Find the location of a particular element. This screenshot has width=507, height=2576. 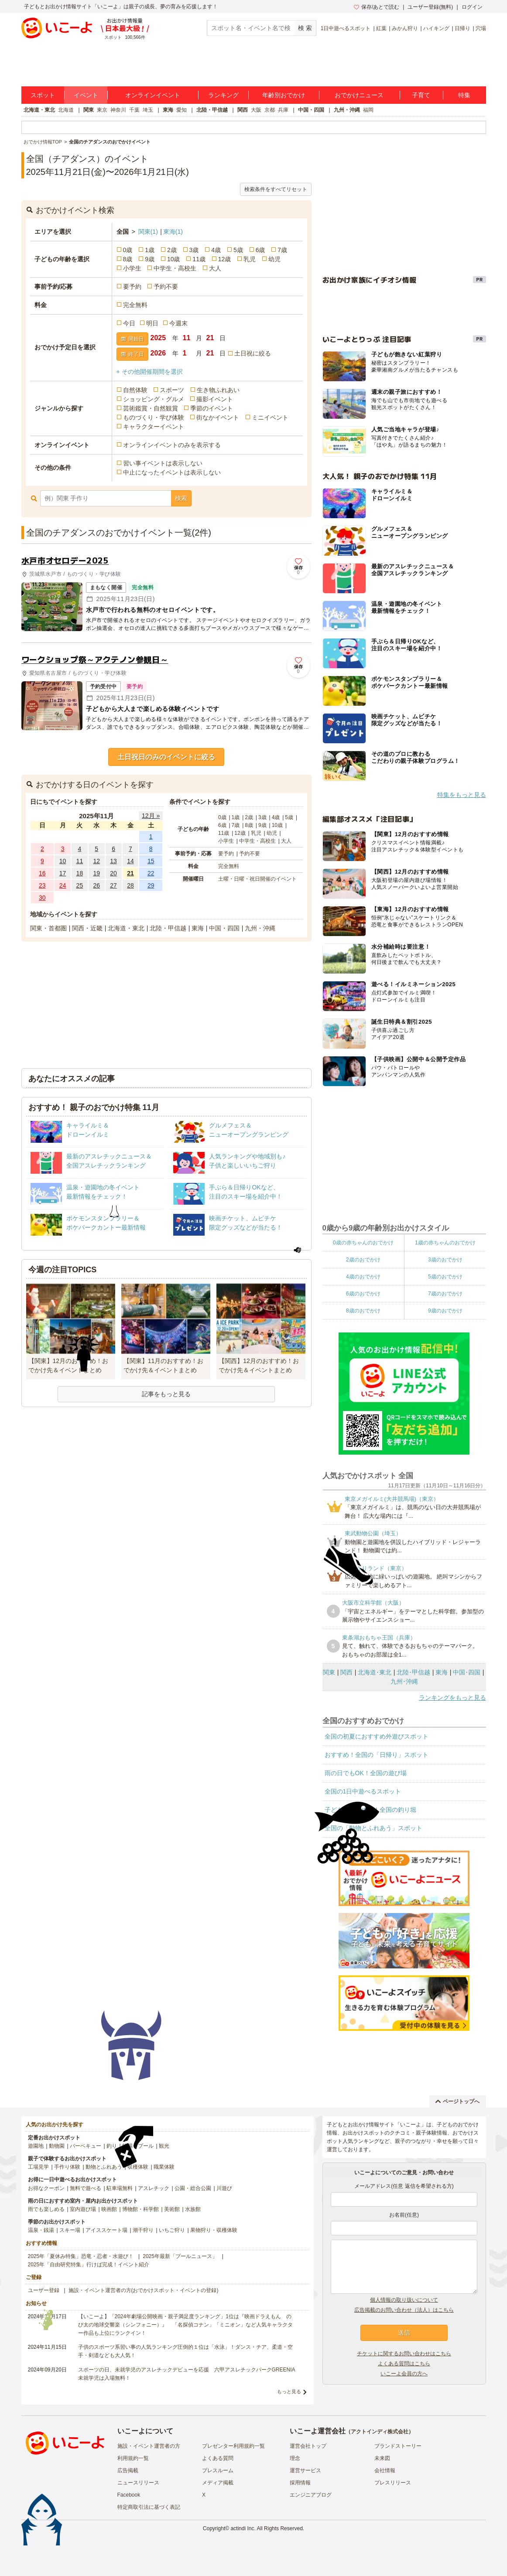

select viking or warrior character class is located at coordinates (132, 2045).